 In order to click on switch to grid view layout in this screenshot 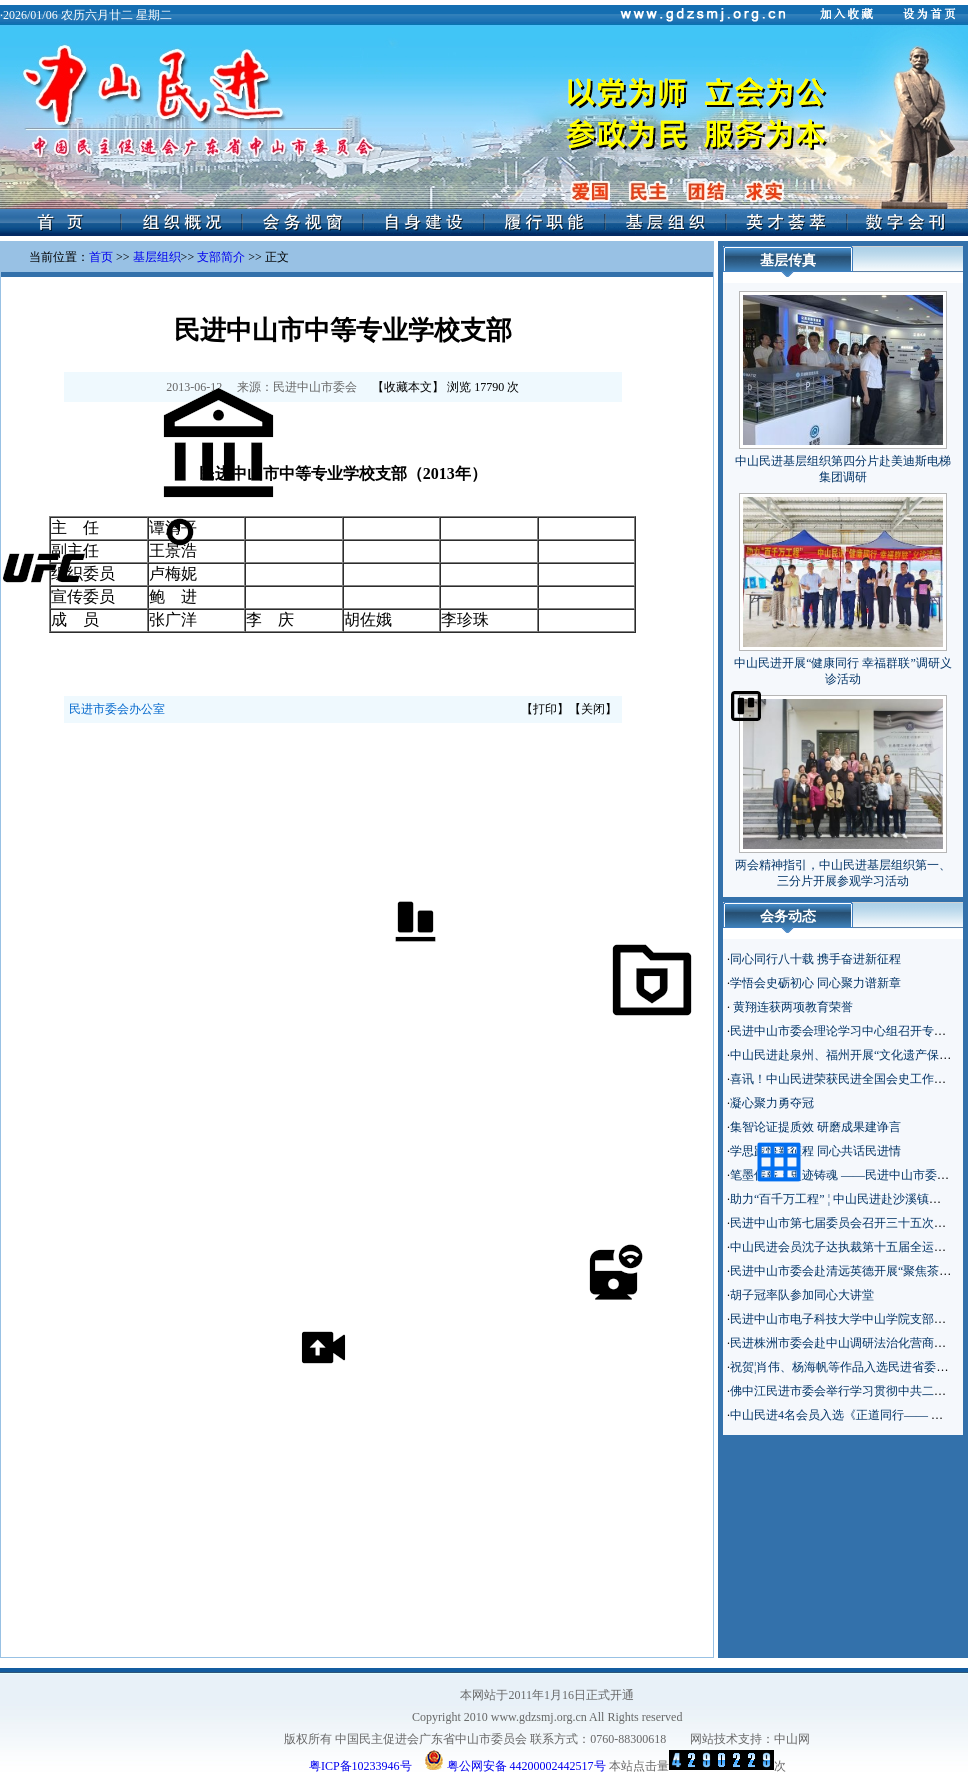, I will do `click(779, 1162)`.